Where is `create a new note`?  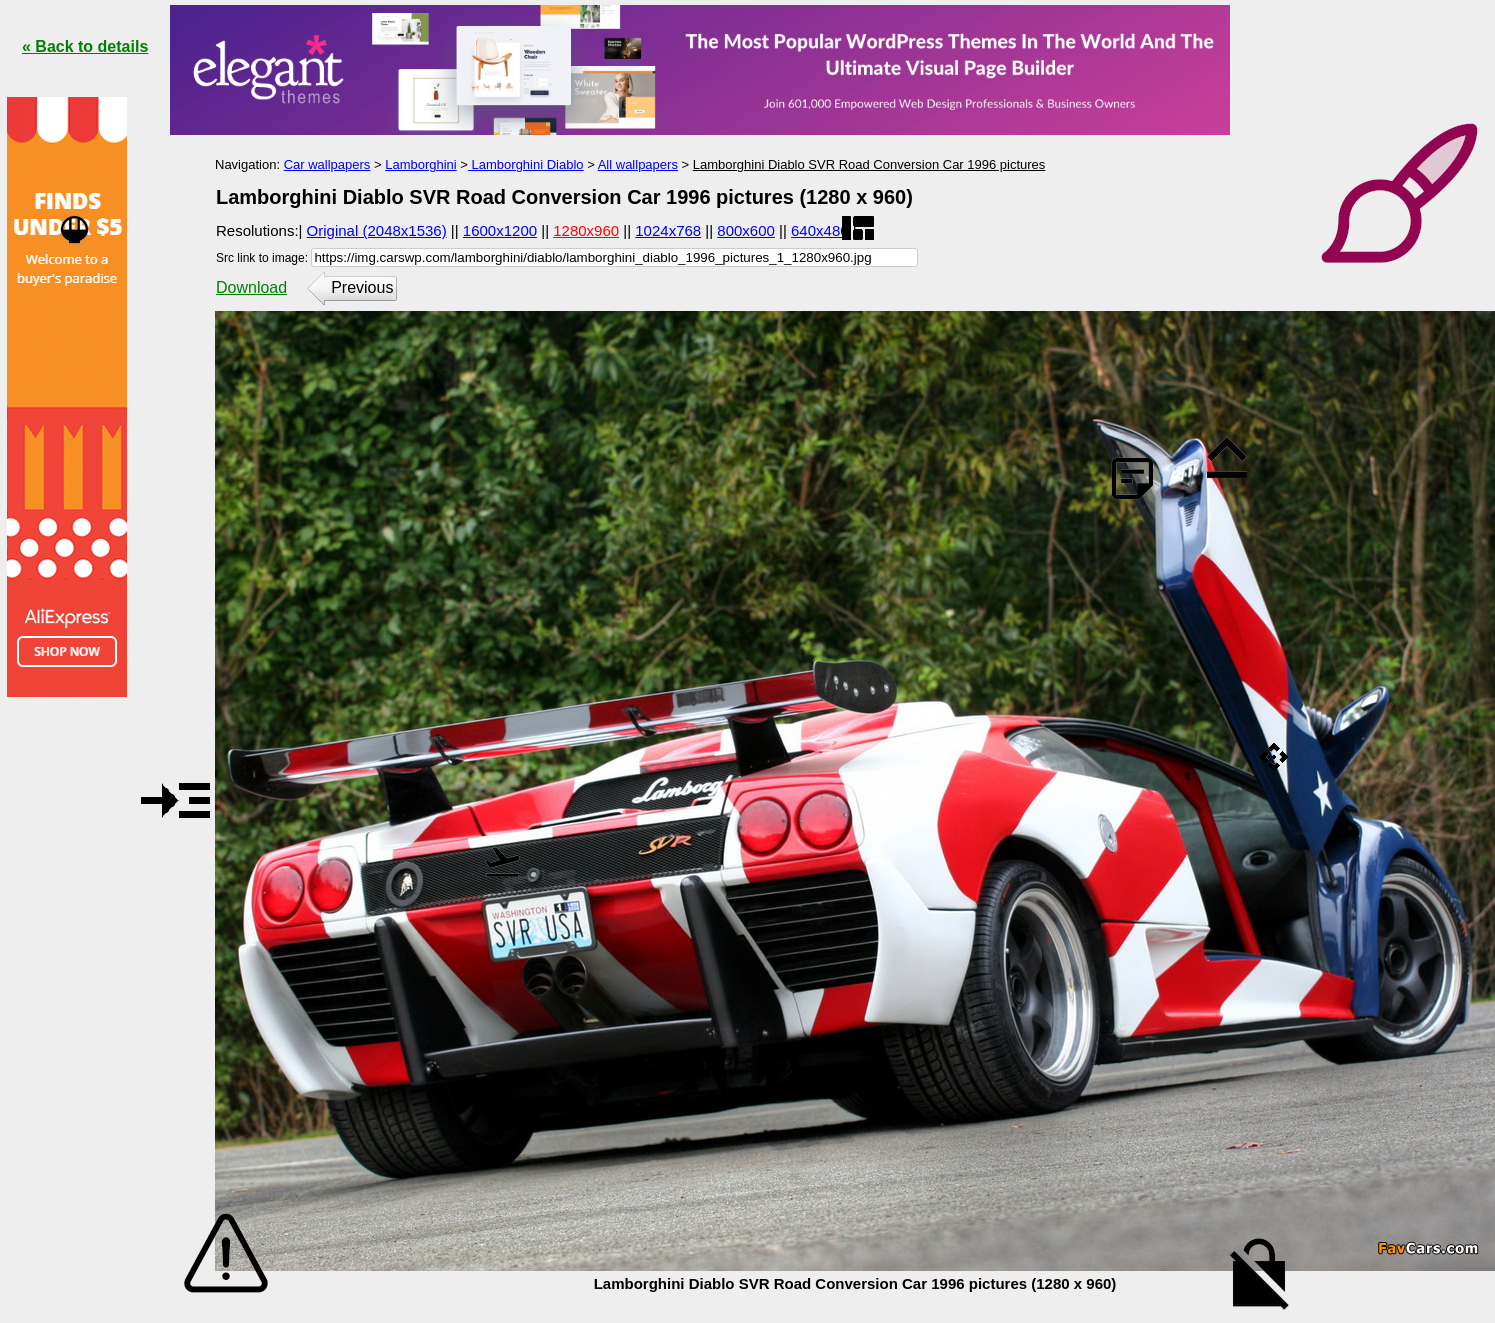 create a new note is located at coordinates (1132, 478).